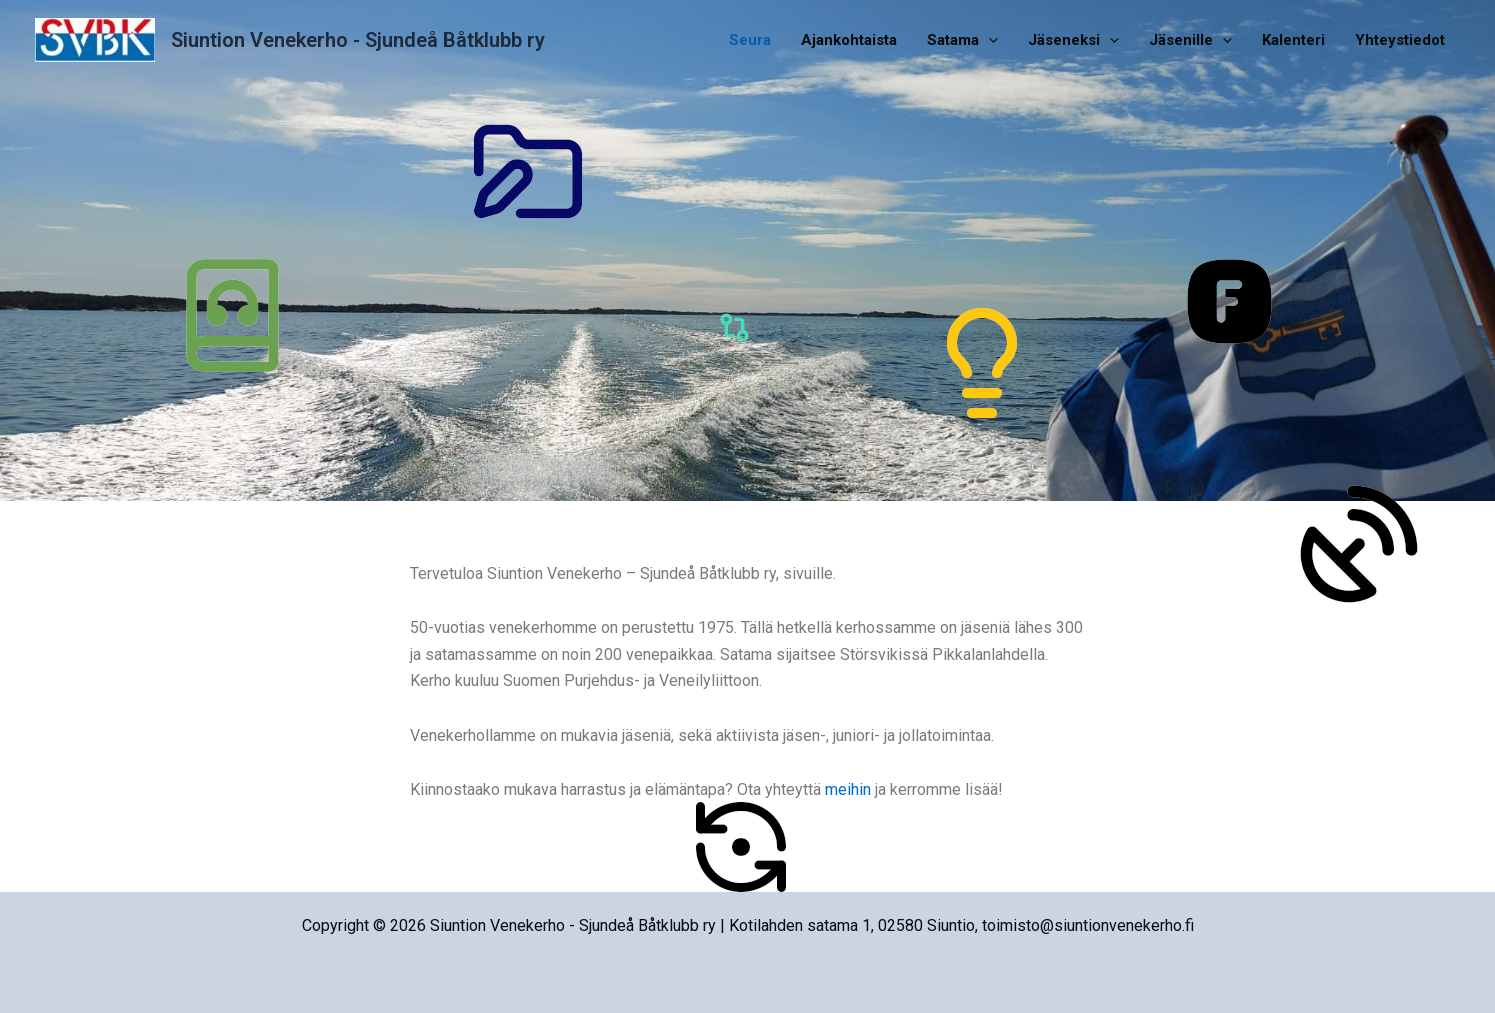 The height and width of the screenshot is (1013, 1495). What do you see at coordinates (734, 327) in the screenshot?
I see `compare branches or commits in a repository` at bounding box center [734, 327].